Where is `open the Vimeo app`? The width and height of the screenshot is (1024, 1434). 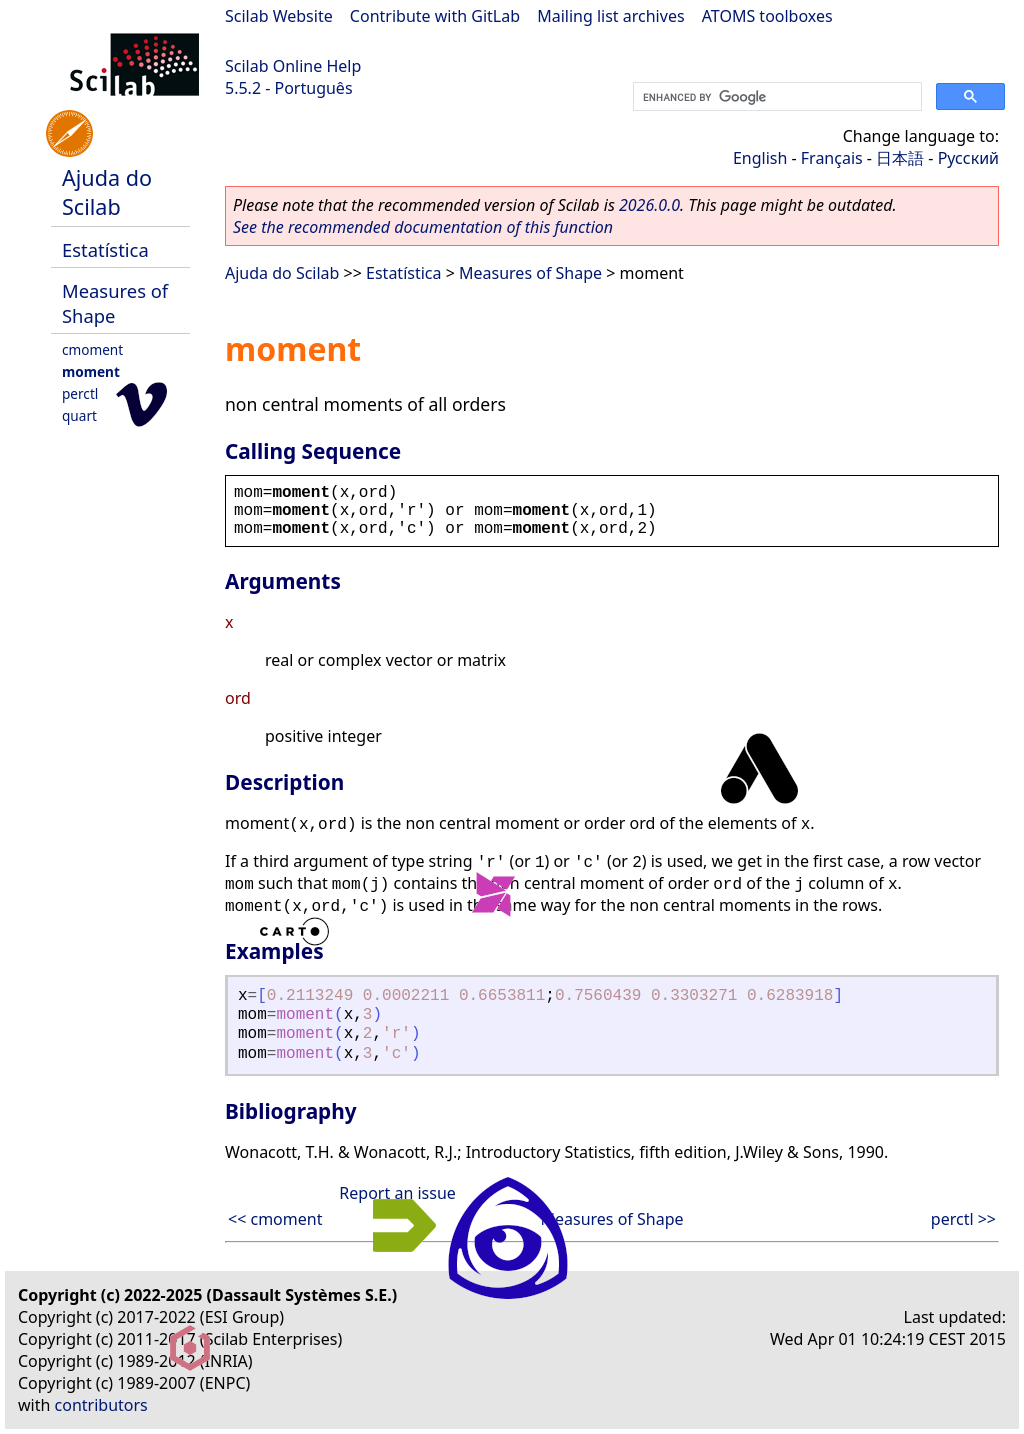 open the Vimeo app is located at coordinates (141, 404).